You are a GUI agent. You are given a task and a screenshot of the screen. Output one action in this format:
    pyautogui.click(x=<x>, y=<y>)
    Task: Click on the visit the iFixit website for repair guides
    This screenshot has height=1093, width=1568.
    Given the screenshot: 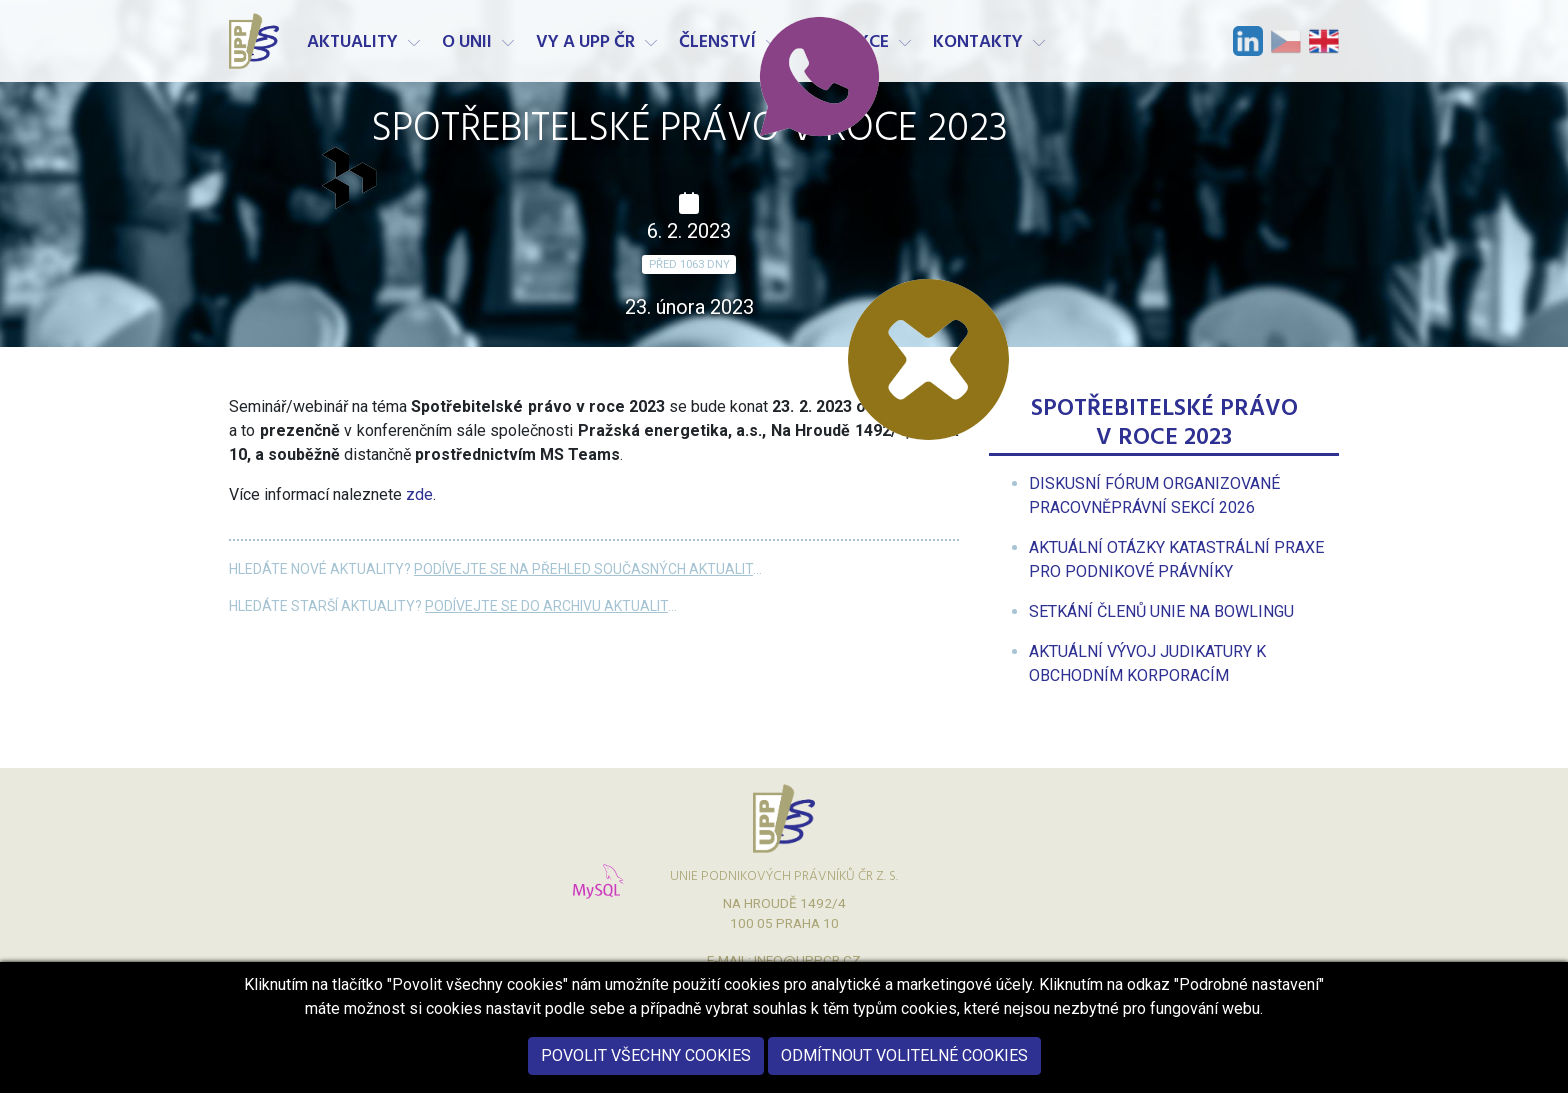 What is the action you would take?
    pyautogui.click(x=928, y=359)
    